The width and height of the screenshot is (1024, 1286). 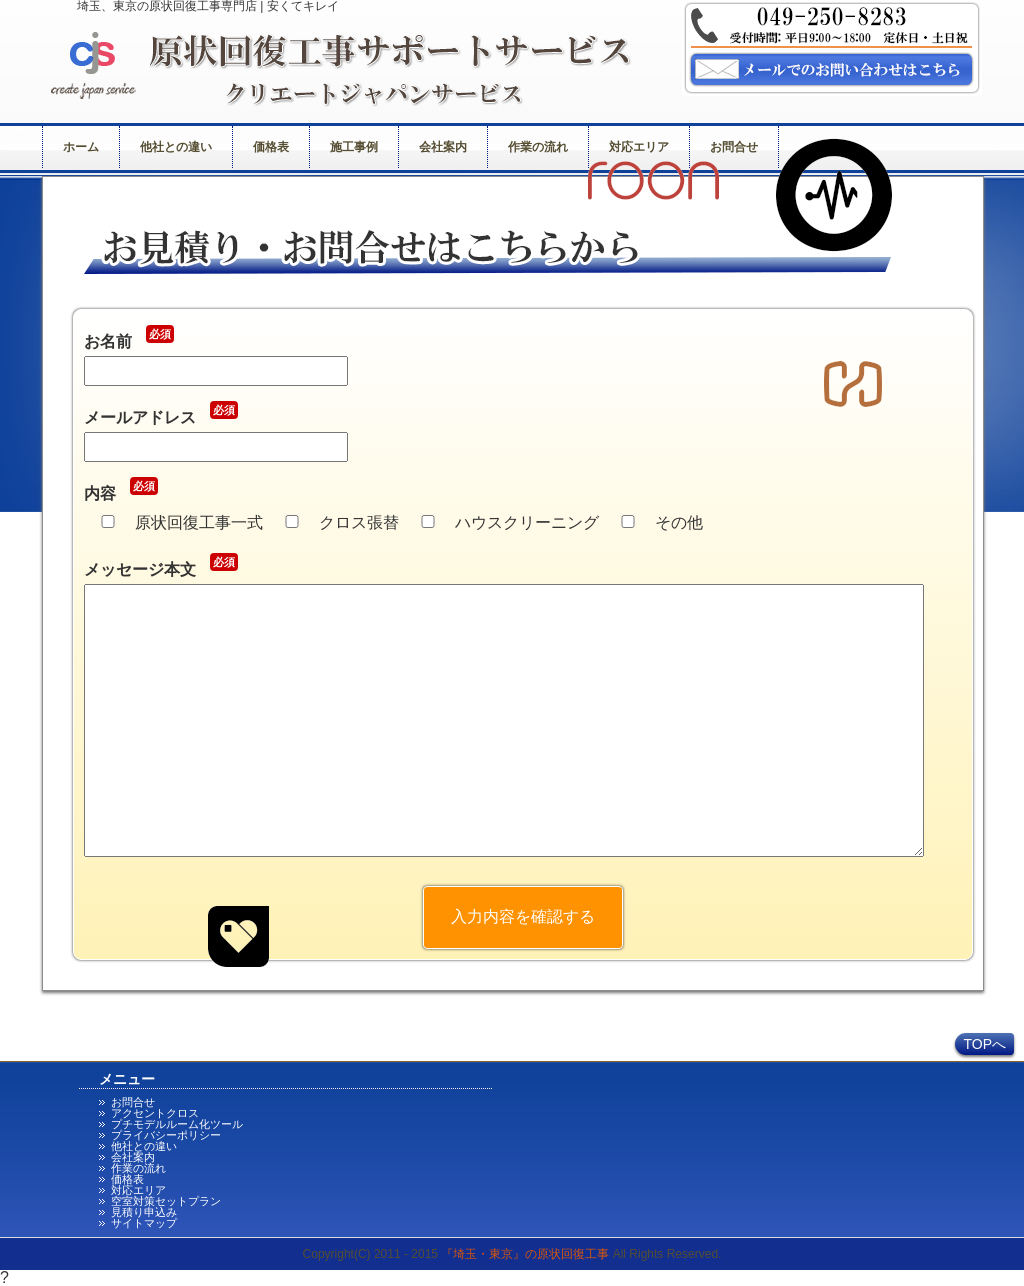 What do you see at coordinates (653, 180) in the screenshot?
I see `open the roon music player app` at bounding box center [653, 180].